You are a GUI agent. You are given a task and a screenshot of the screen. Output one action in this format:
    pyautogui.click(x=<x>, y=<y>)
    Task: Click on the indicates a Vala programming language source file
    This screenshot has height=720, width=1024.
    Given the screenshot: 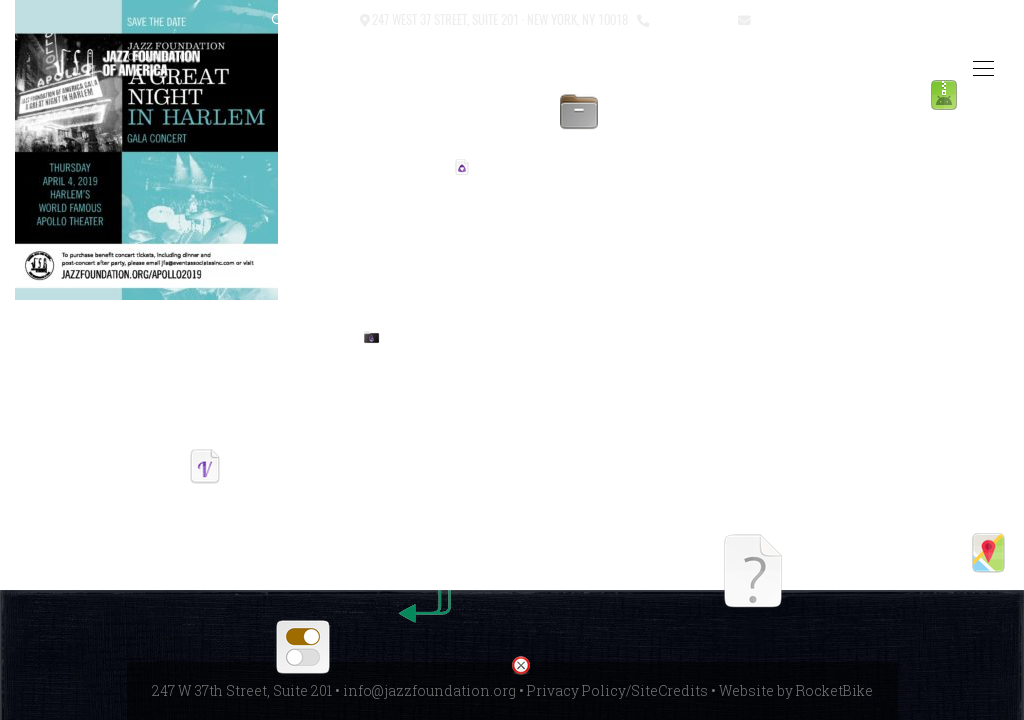 What is the action you would take?
    pyautogui.click(x=205, y=466)
    